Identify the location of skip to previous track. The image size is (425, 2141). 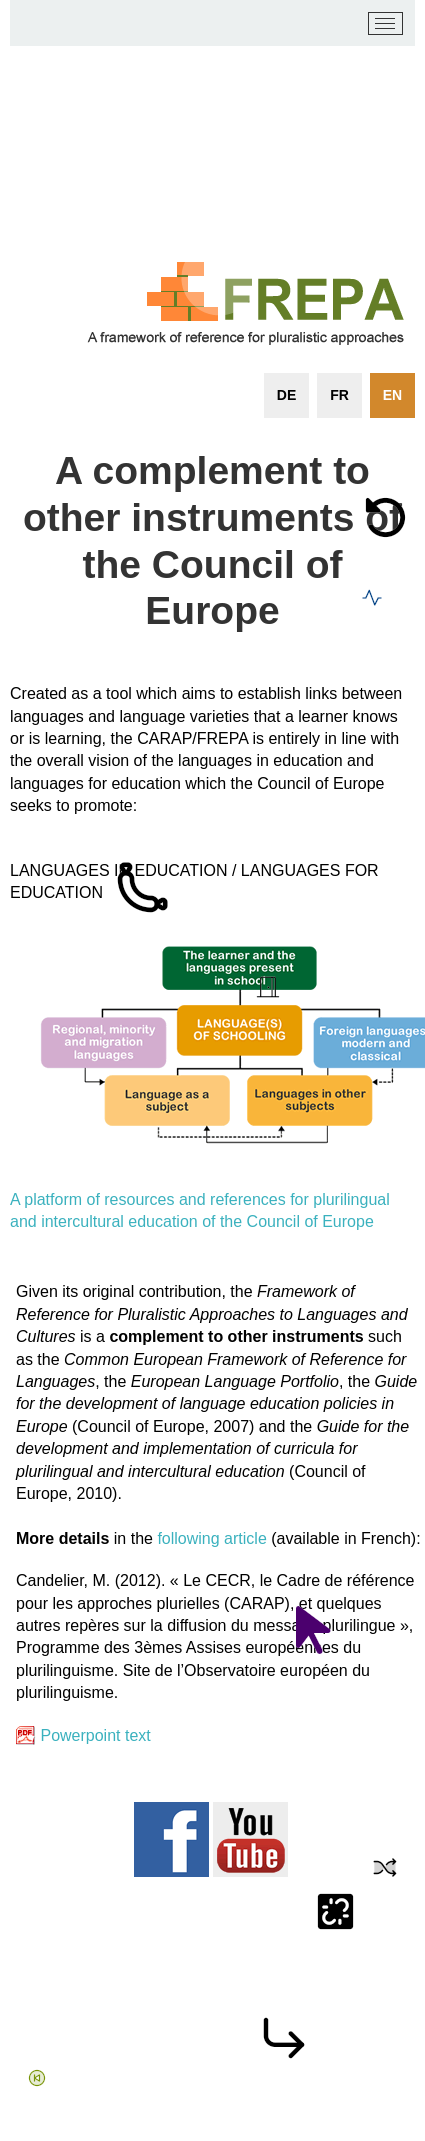
(37, 2078).